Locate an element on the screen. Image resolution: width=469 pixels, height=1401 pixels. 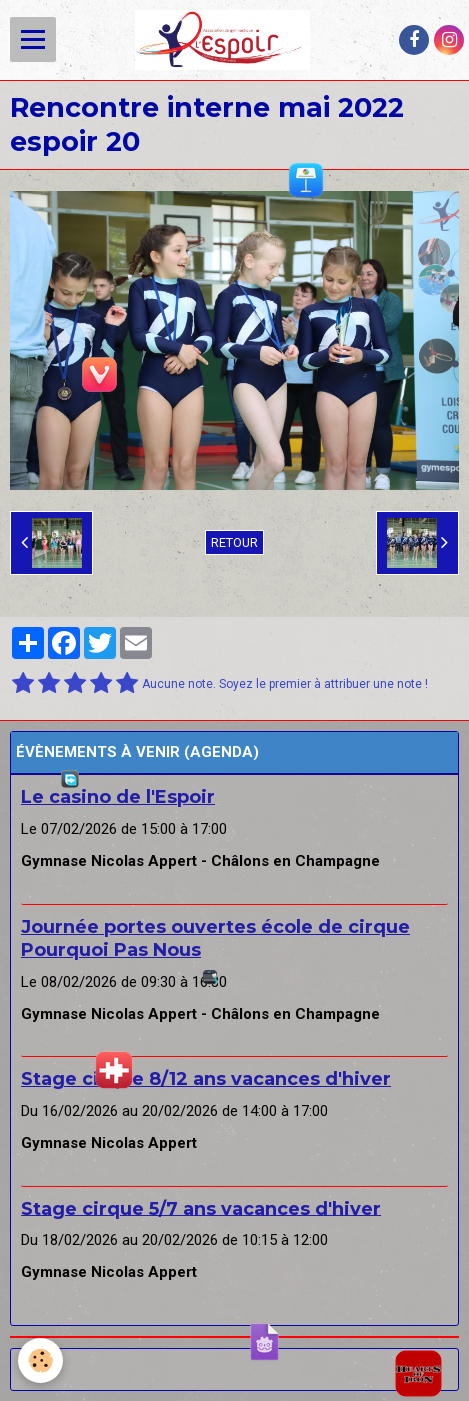
open AdwSteamGtk to customize Steam's appearance is located at coordinates (210, 977).